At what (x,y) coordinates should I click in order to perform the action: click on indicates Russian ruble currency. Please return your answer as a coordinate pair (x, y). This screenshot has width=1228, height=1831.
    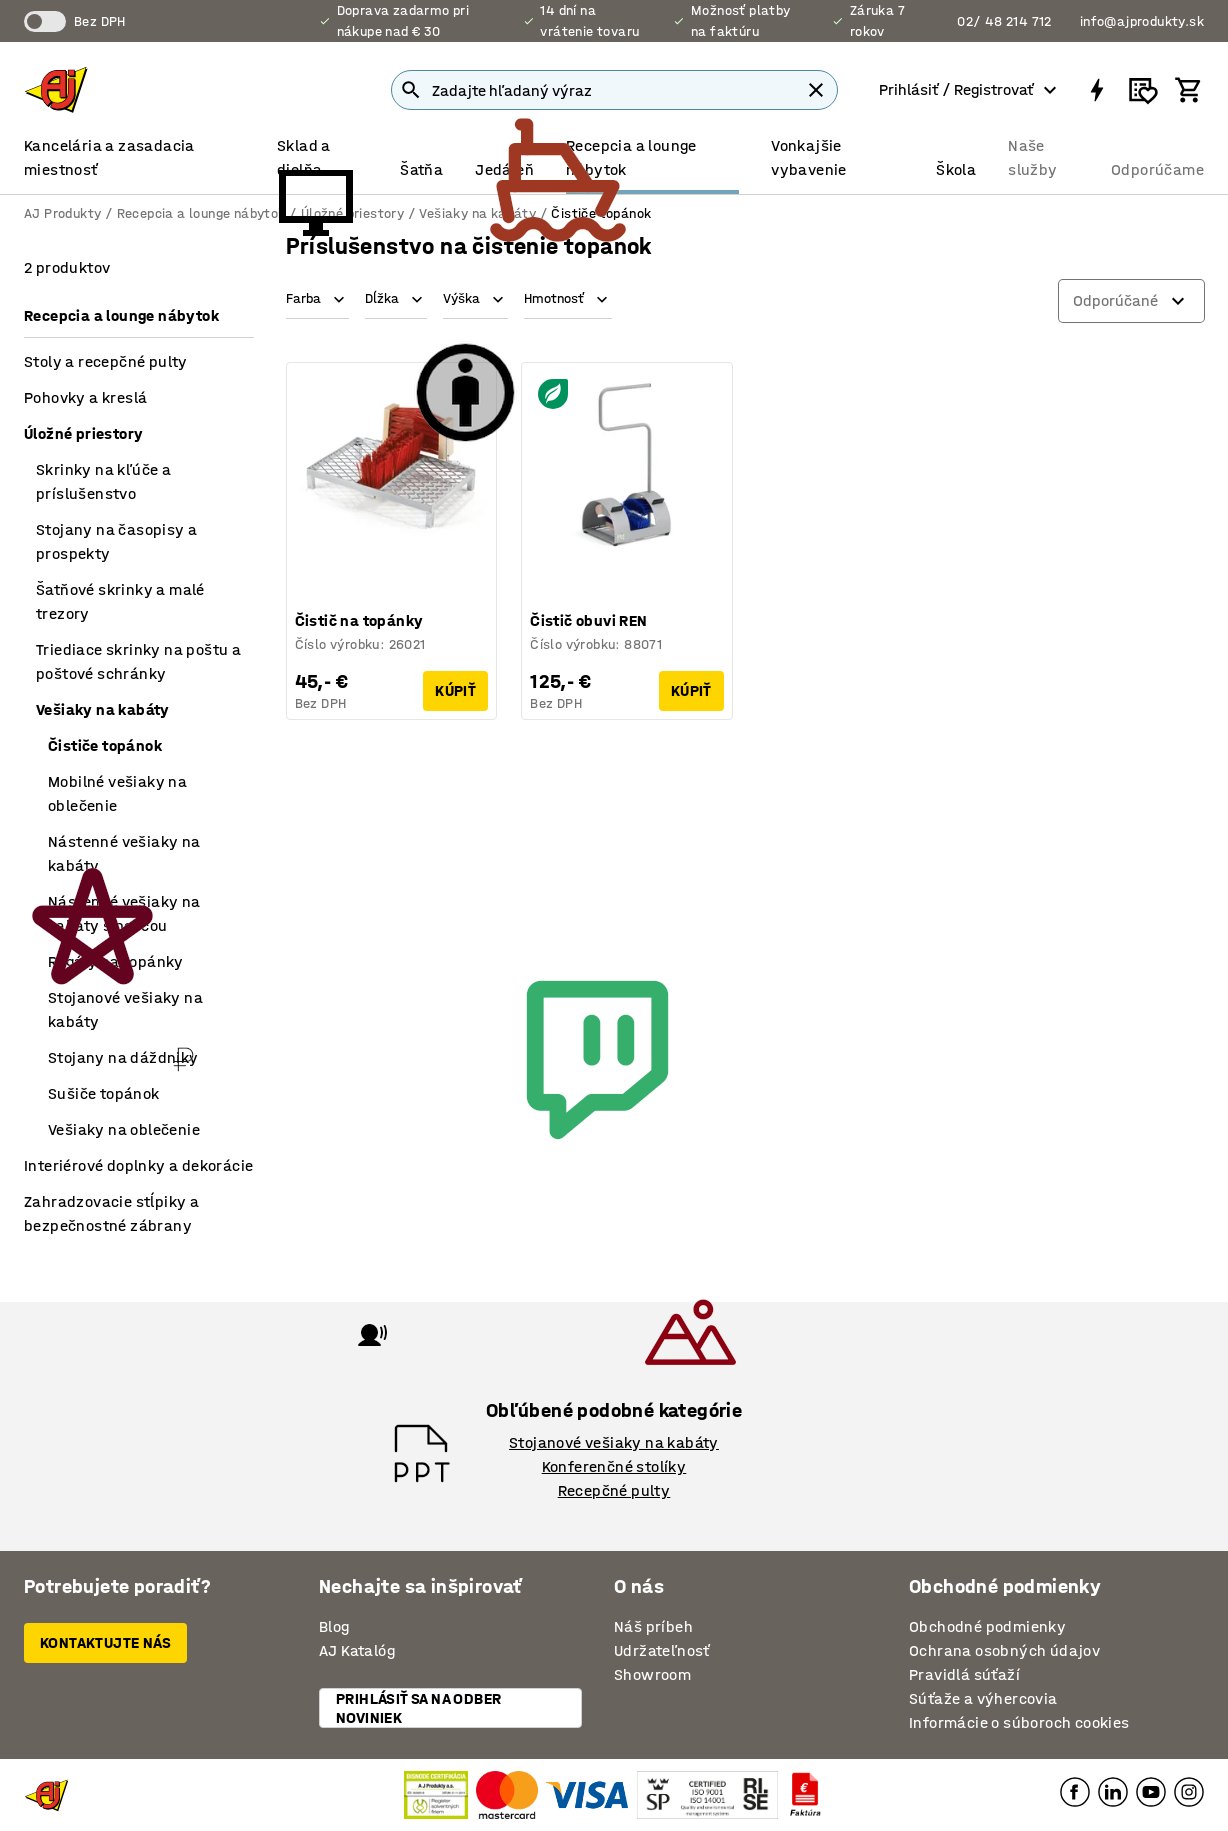
    Looking at the image, I should click on (183, 1059).